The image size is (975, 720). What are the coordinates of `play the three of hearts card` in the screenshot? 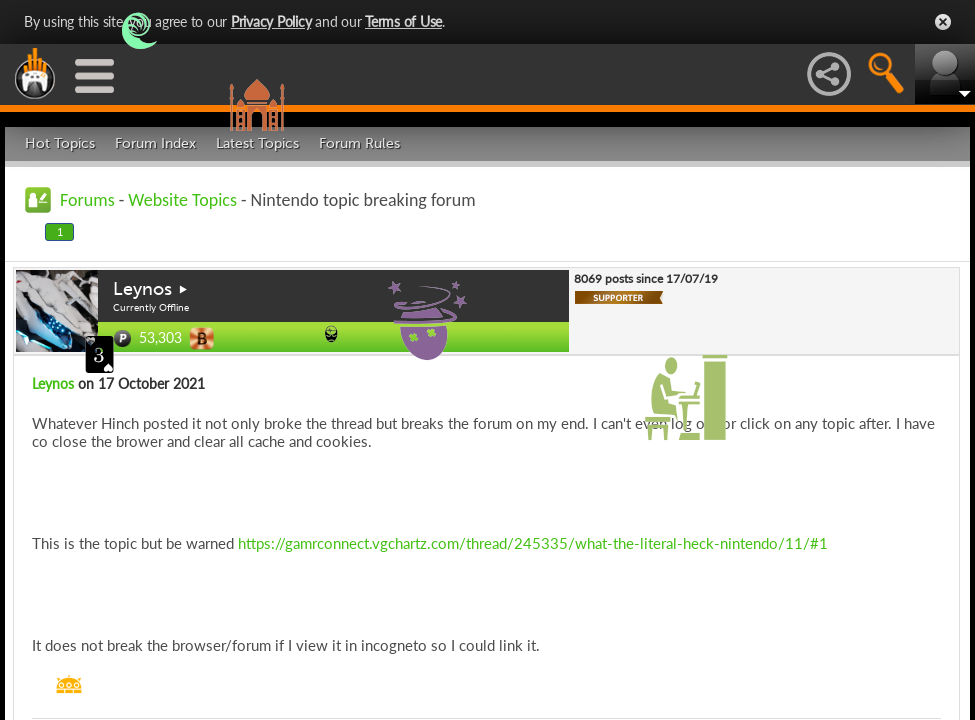 It's located at (99, 354).